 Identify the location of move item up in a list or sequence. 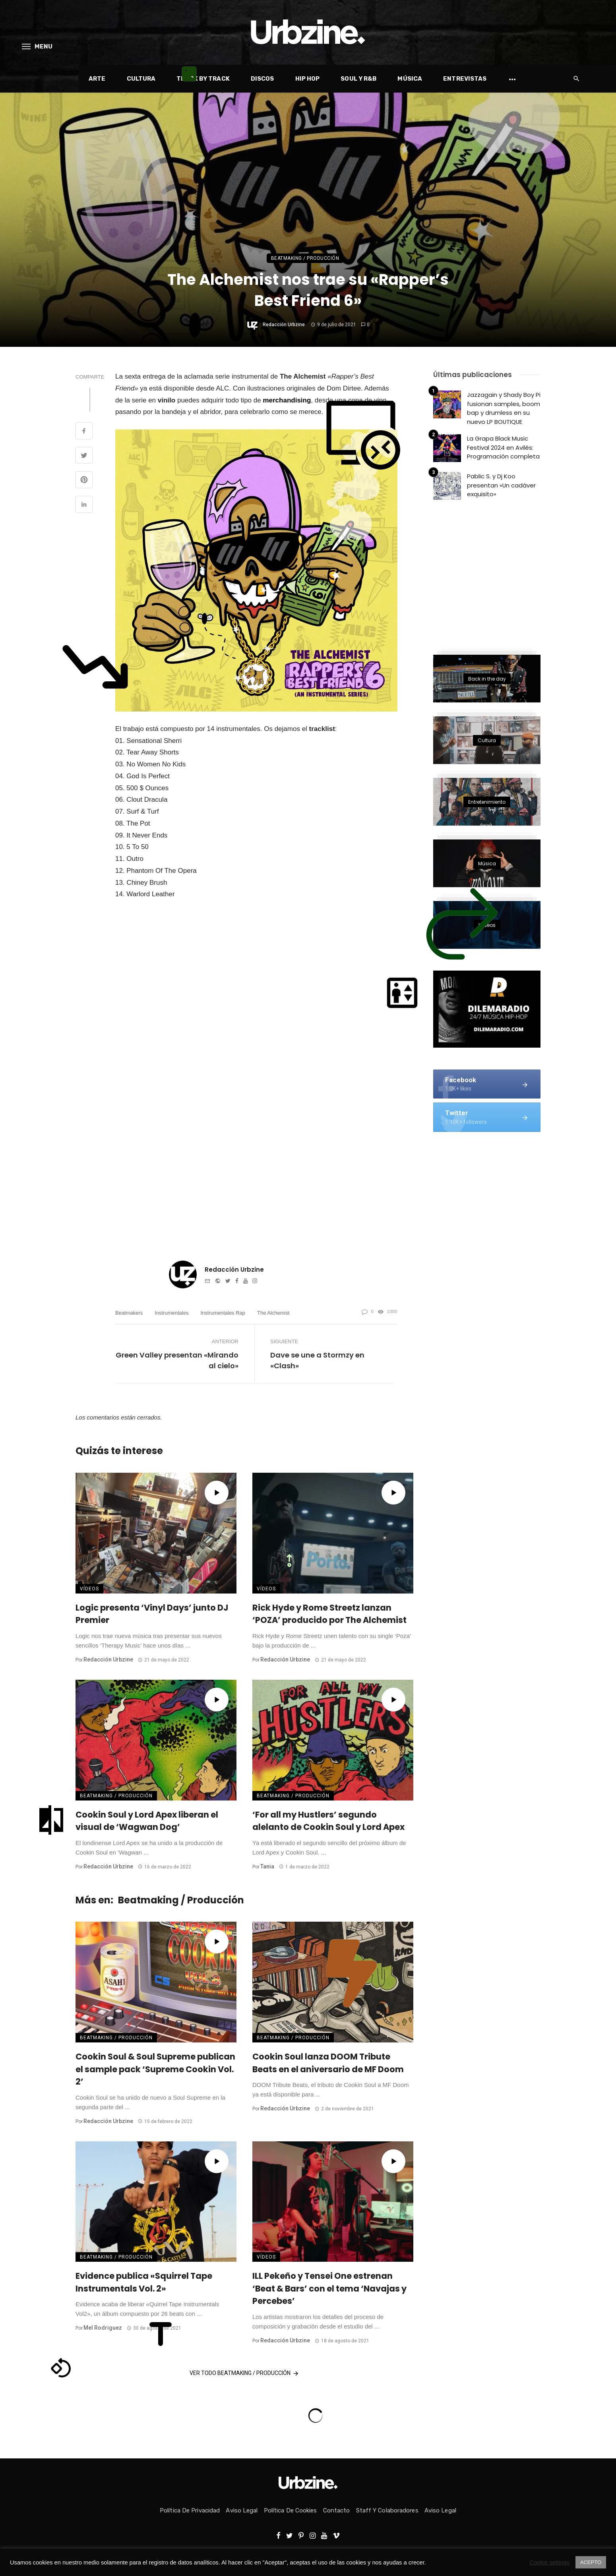
(289, 1561).